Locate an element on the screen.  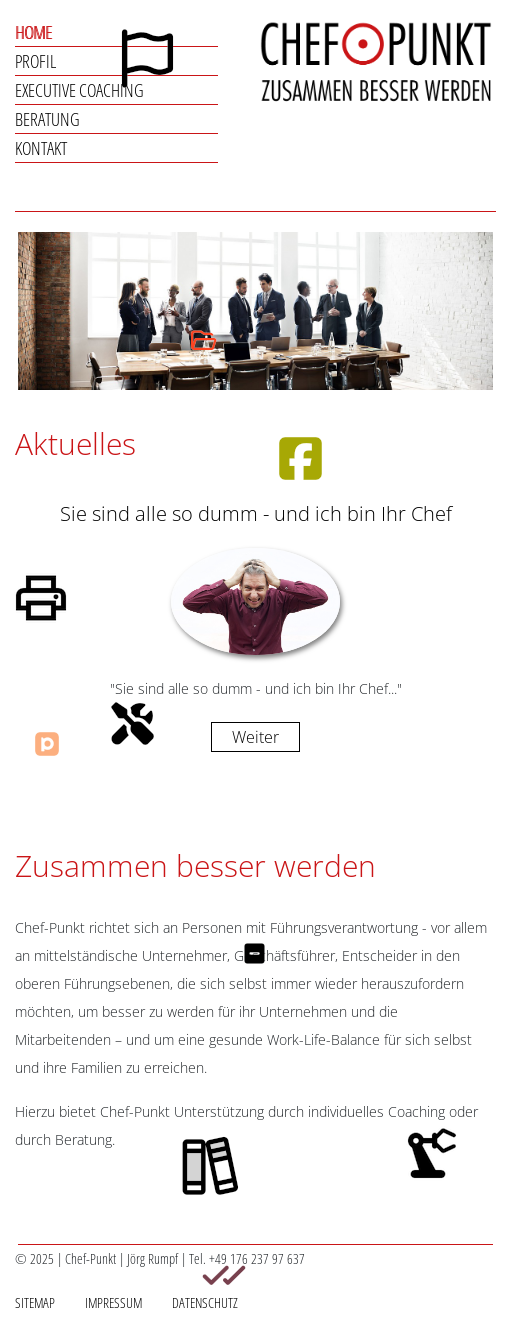
access settings or configuration options is located at coordinates (132, 723).